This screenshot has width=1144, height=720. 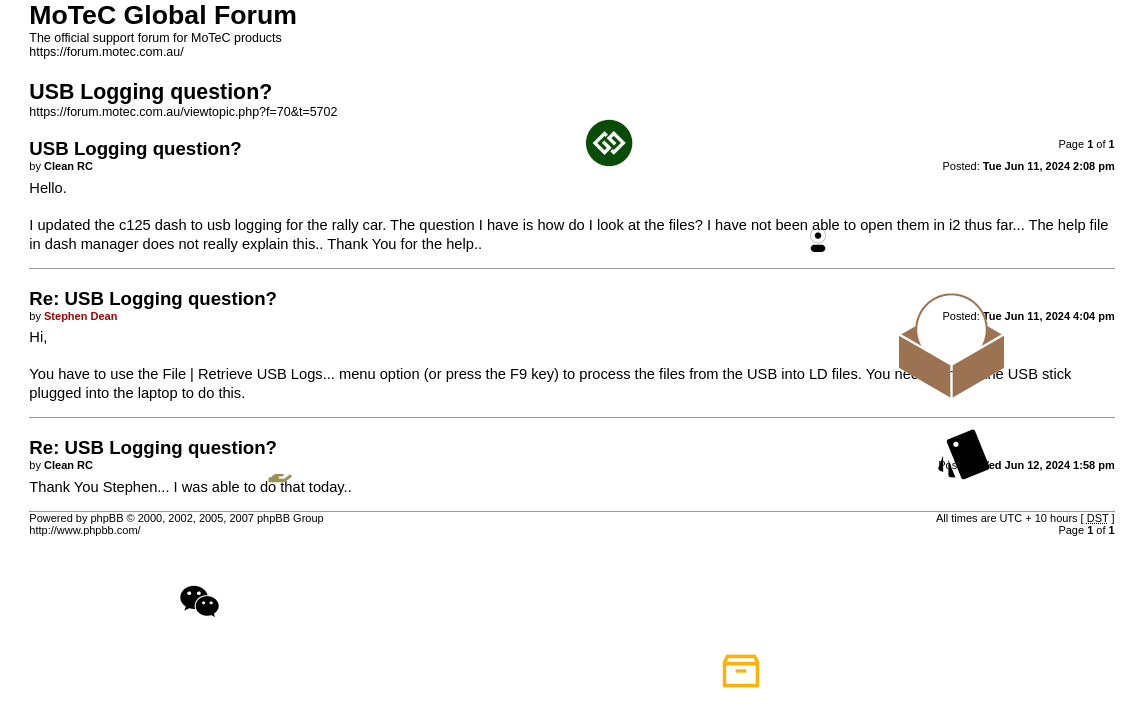 I want to click on receive or accept an item, so click(x=280, y=472).